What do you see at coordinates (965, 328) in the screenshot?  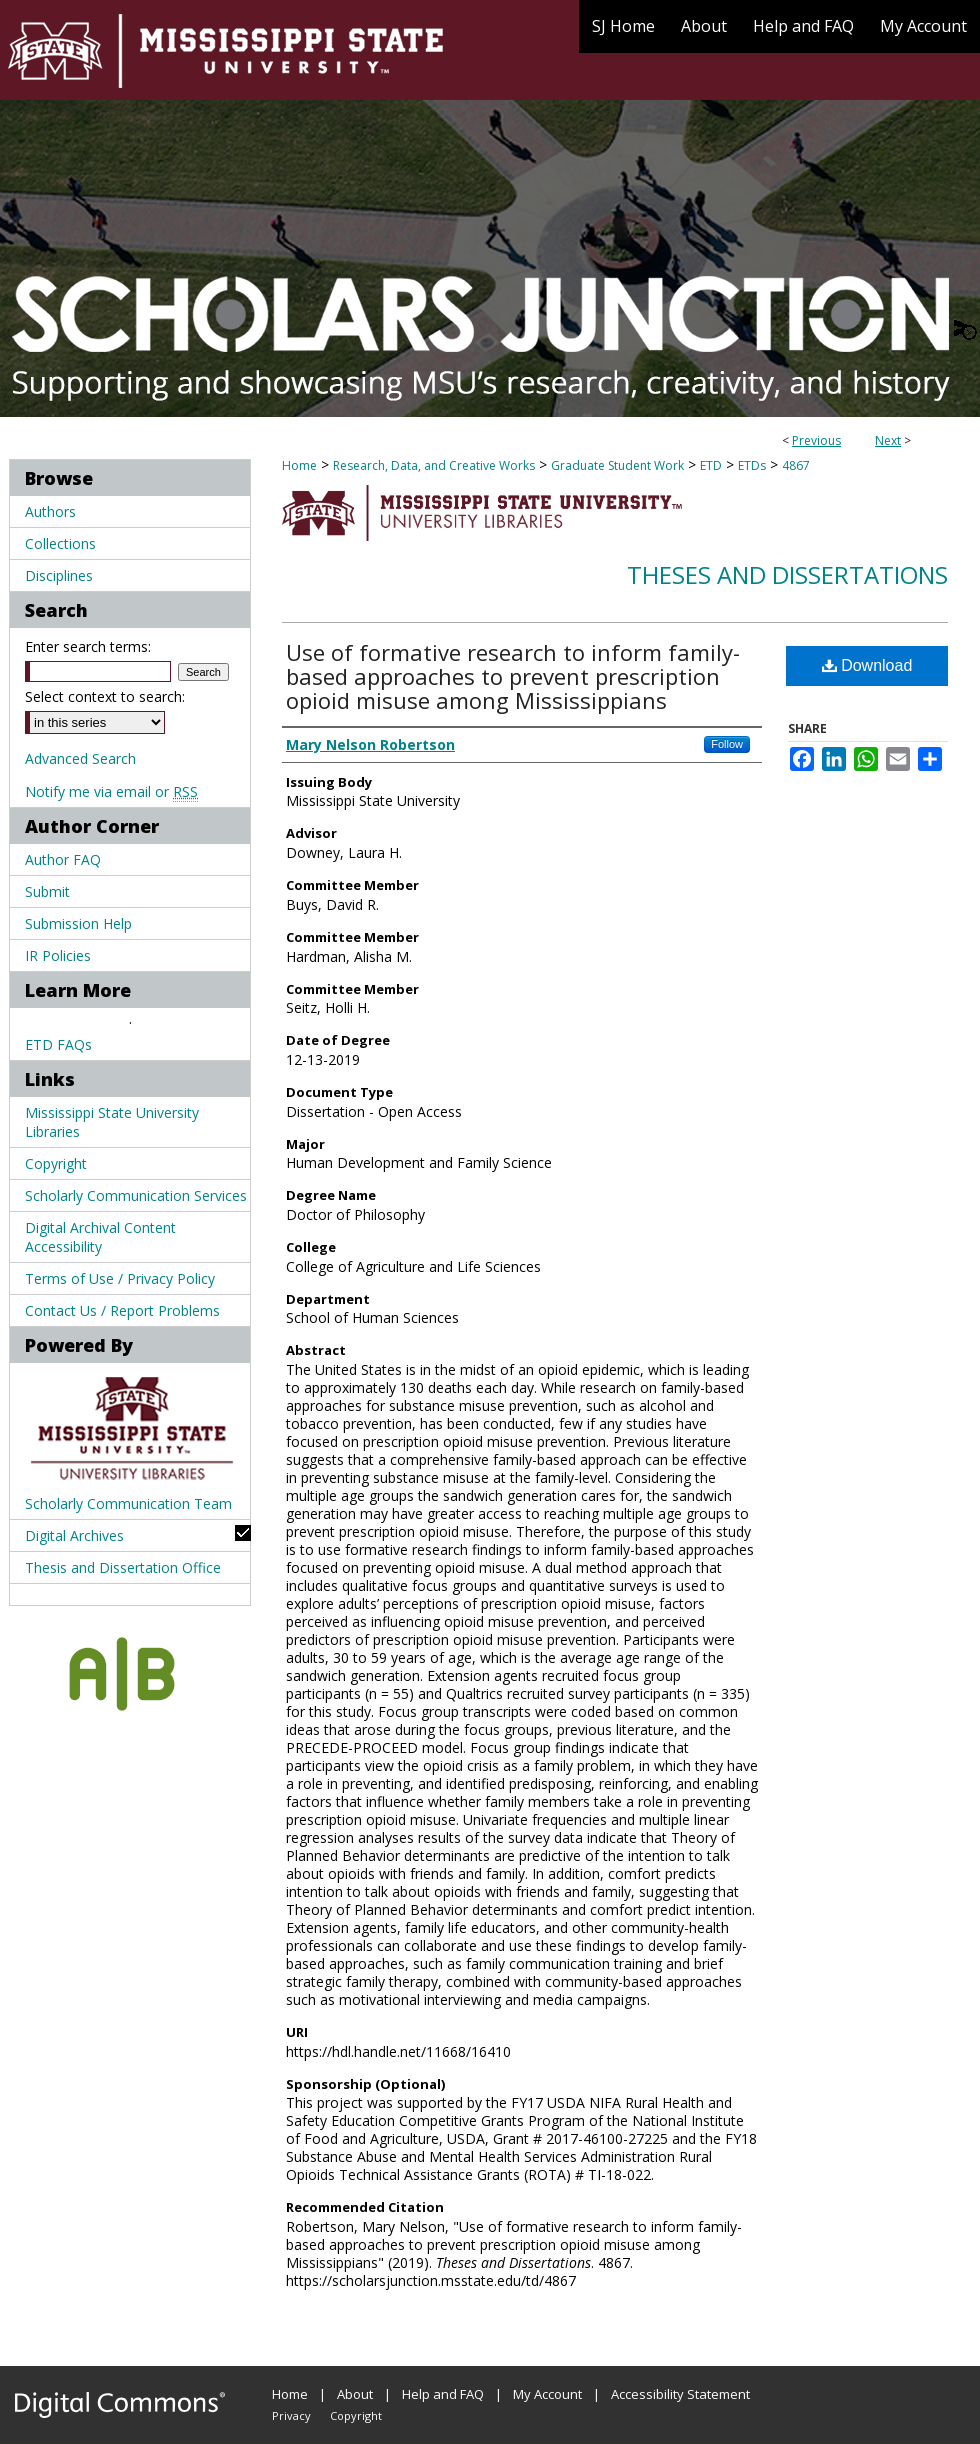 I see `cancel a scheduled message` at bounding box center [965, 328].